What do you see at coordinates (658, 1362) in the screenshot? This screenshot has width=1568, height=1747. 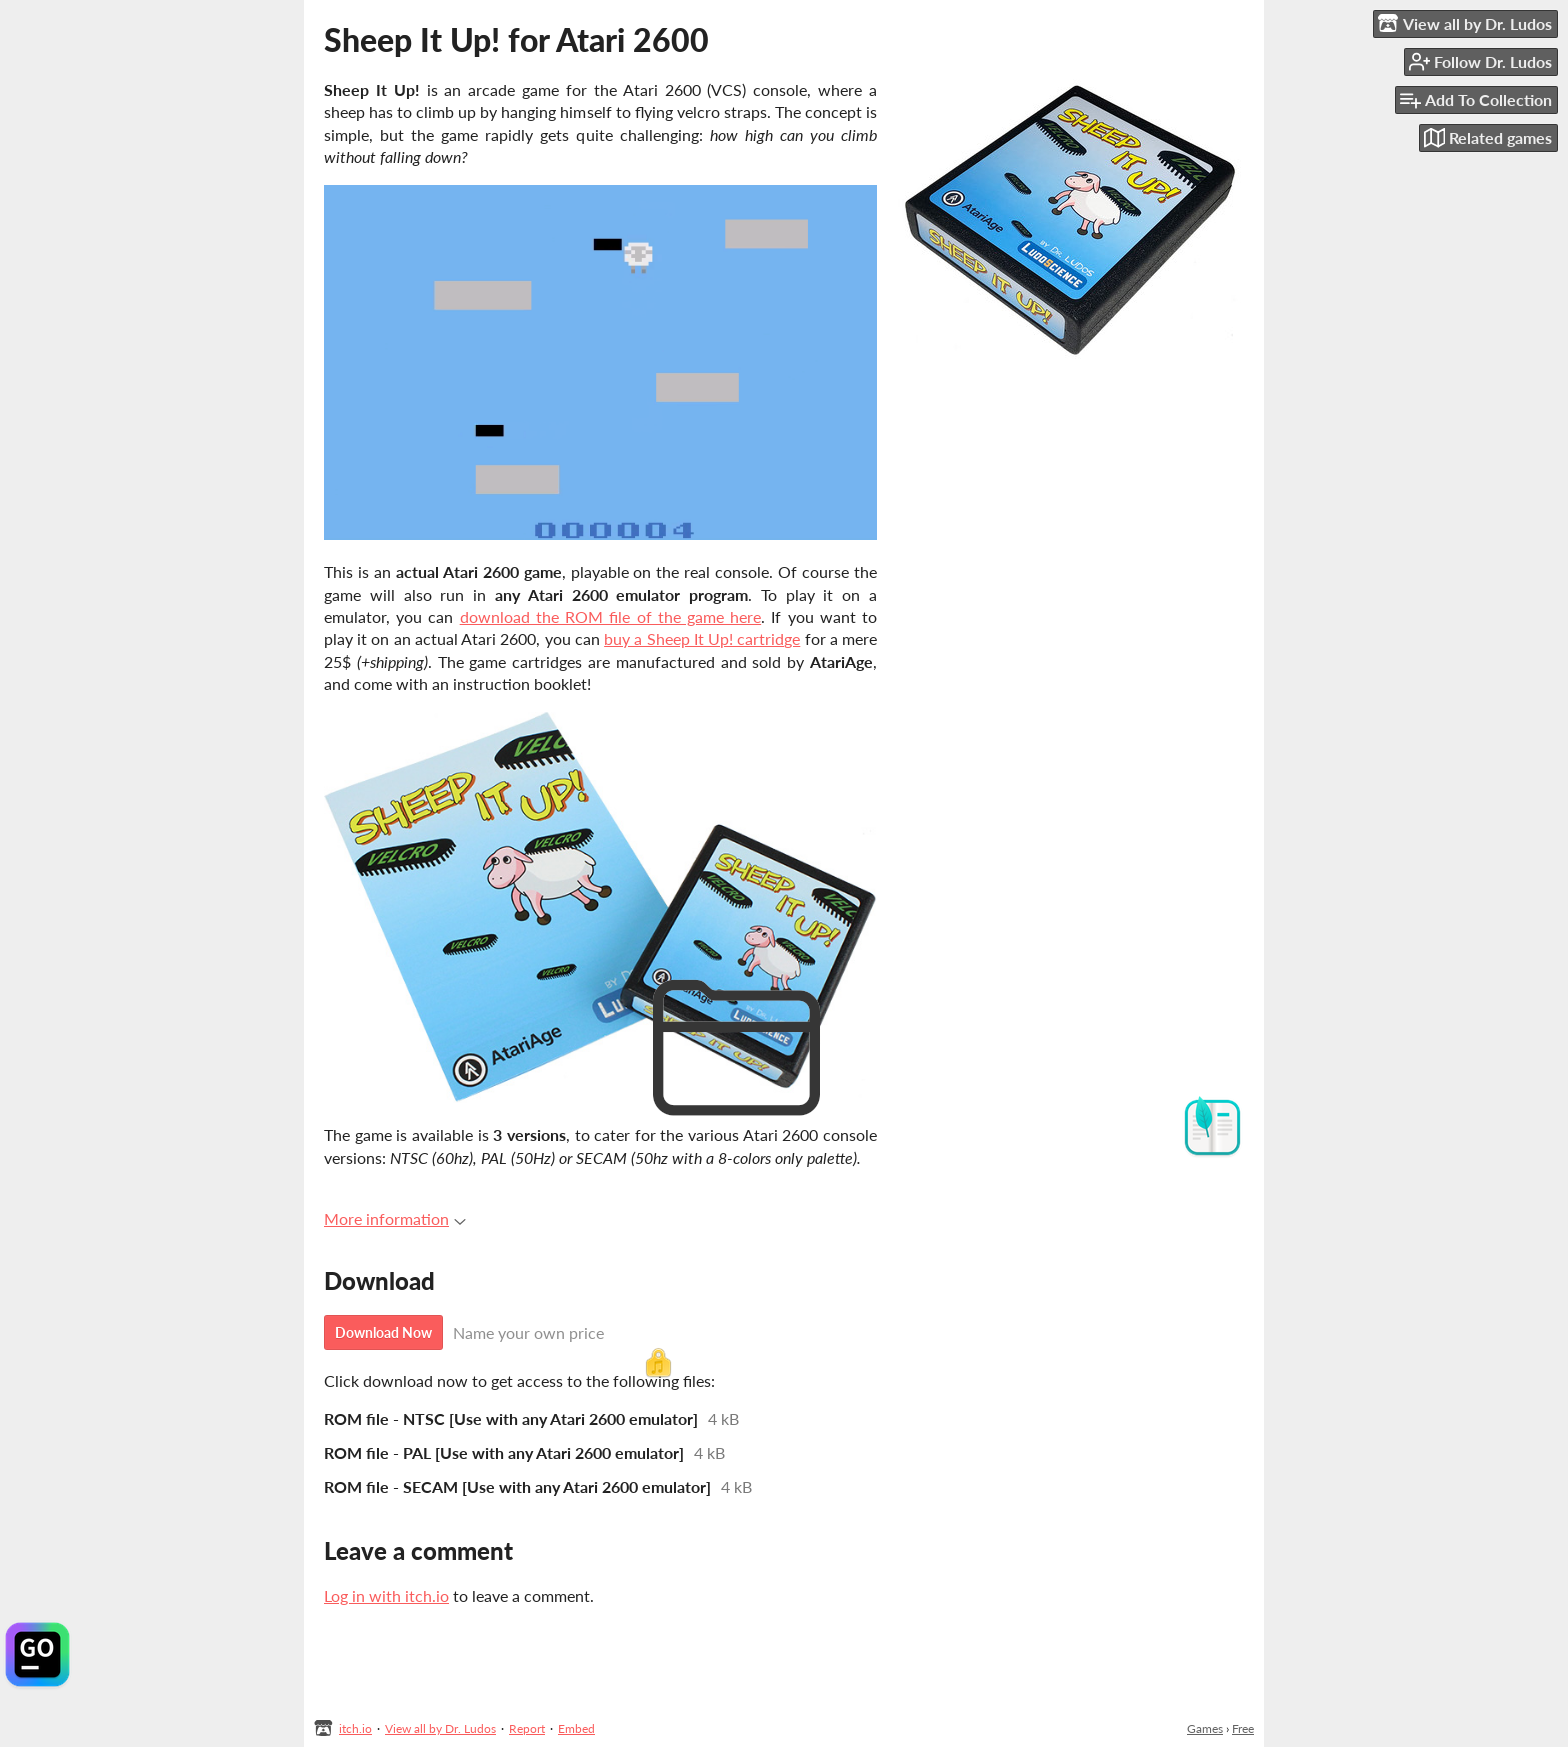 I see `open EarTag music tagging application` at bounding box center [658, 1362].